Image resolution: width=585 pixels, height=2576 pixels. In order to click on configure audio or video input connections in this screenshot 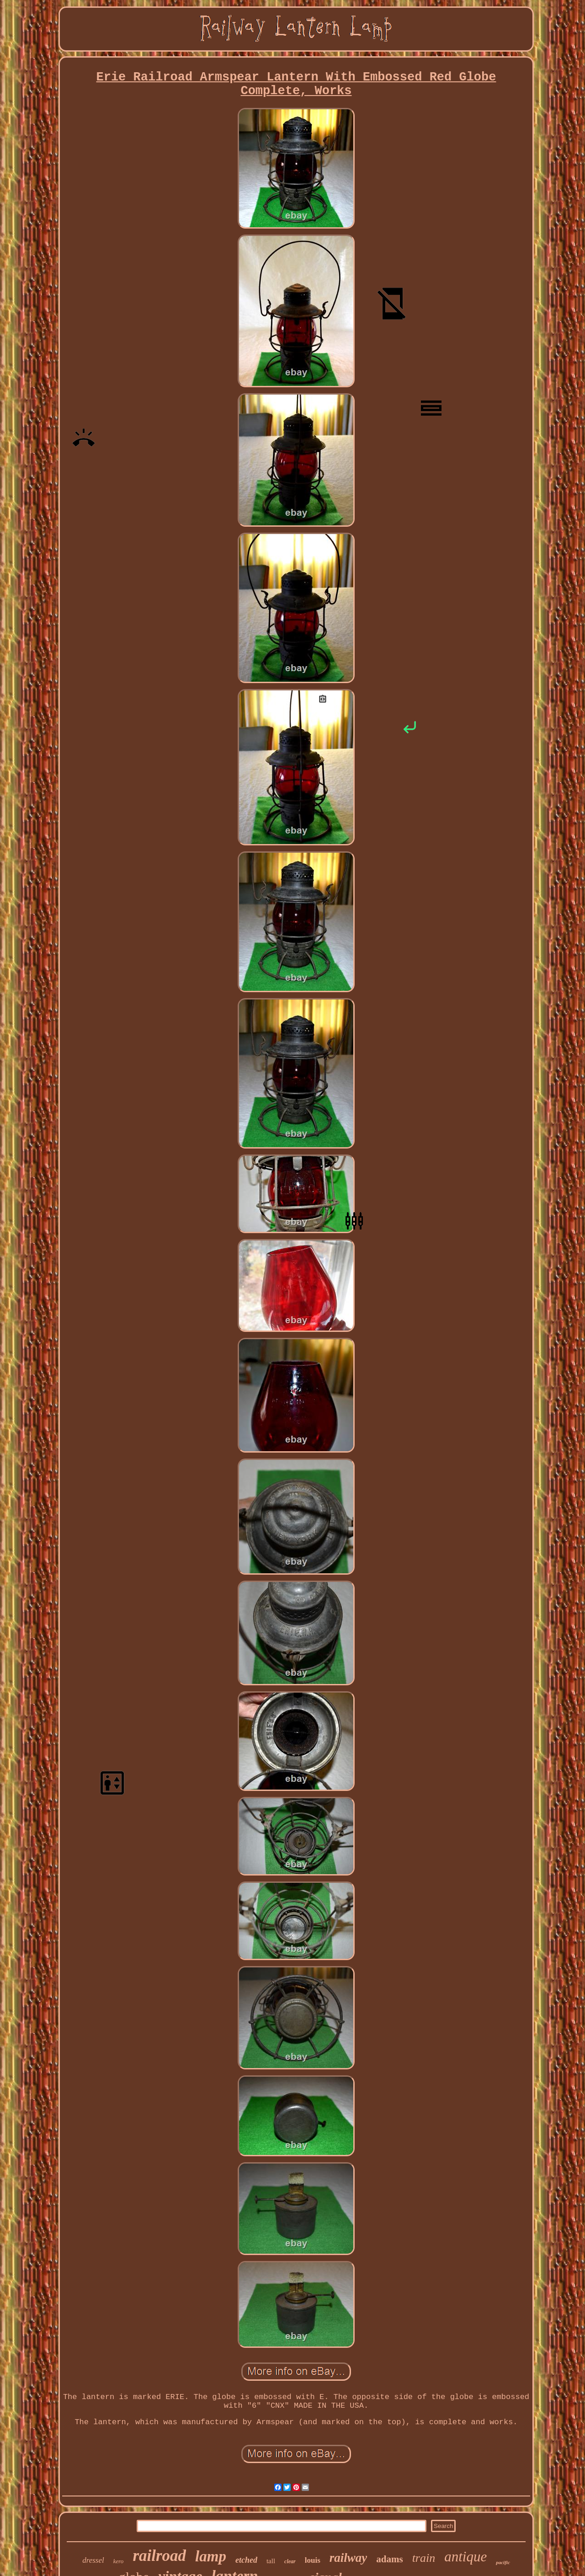, I will do `click(354, 1221)`.